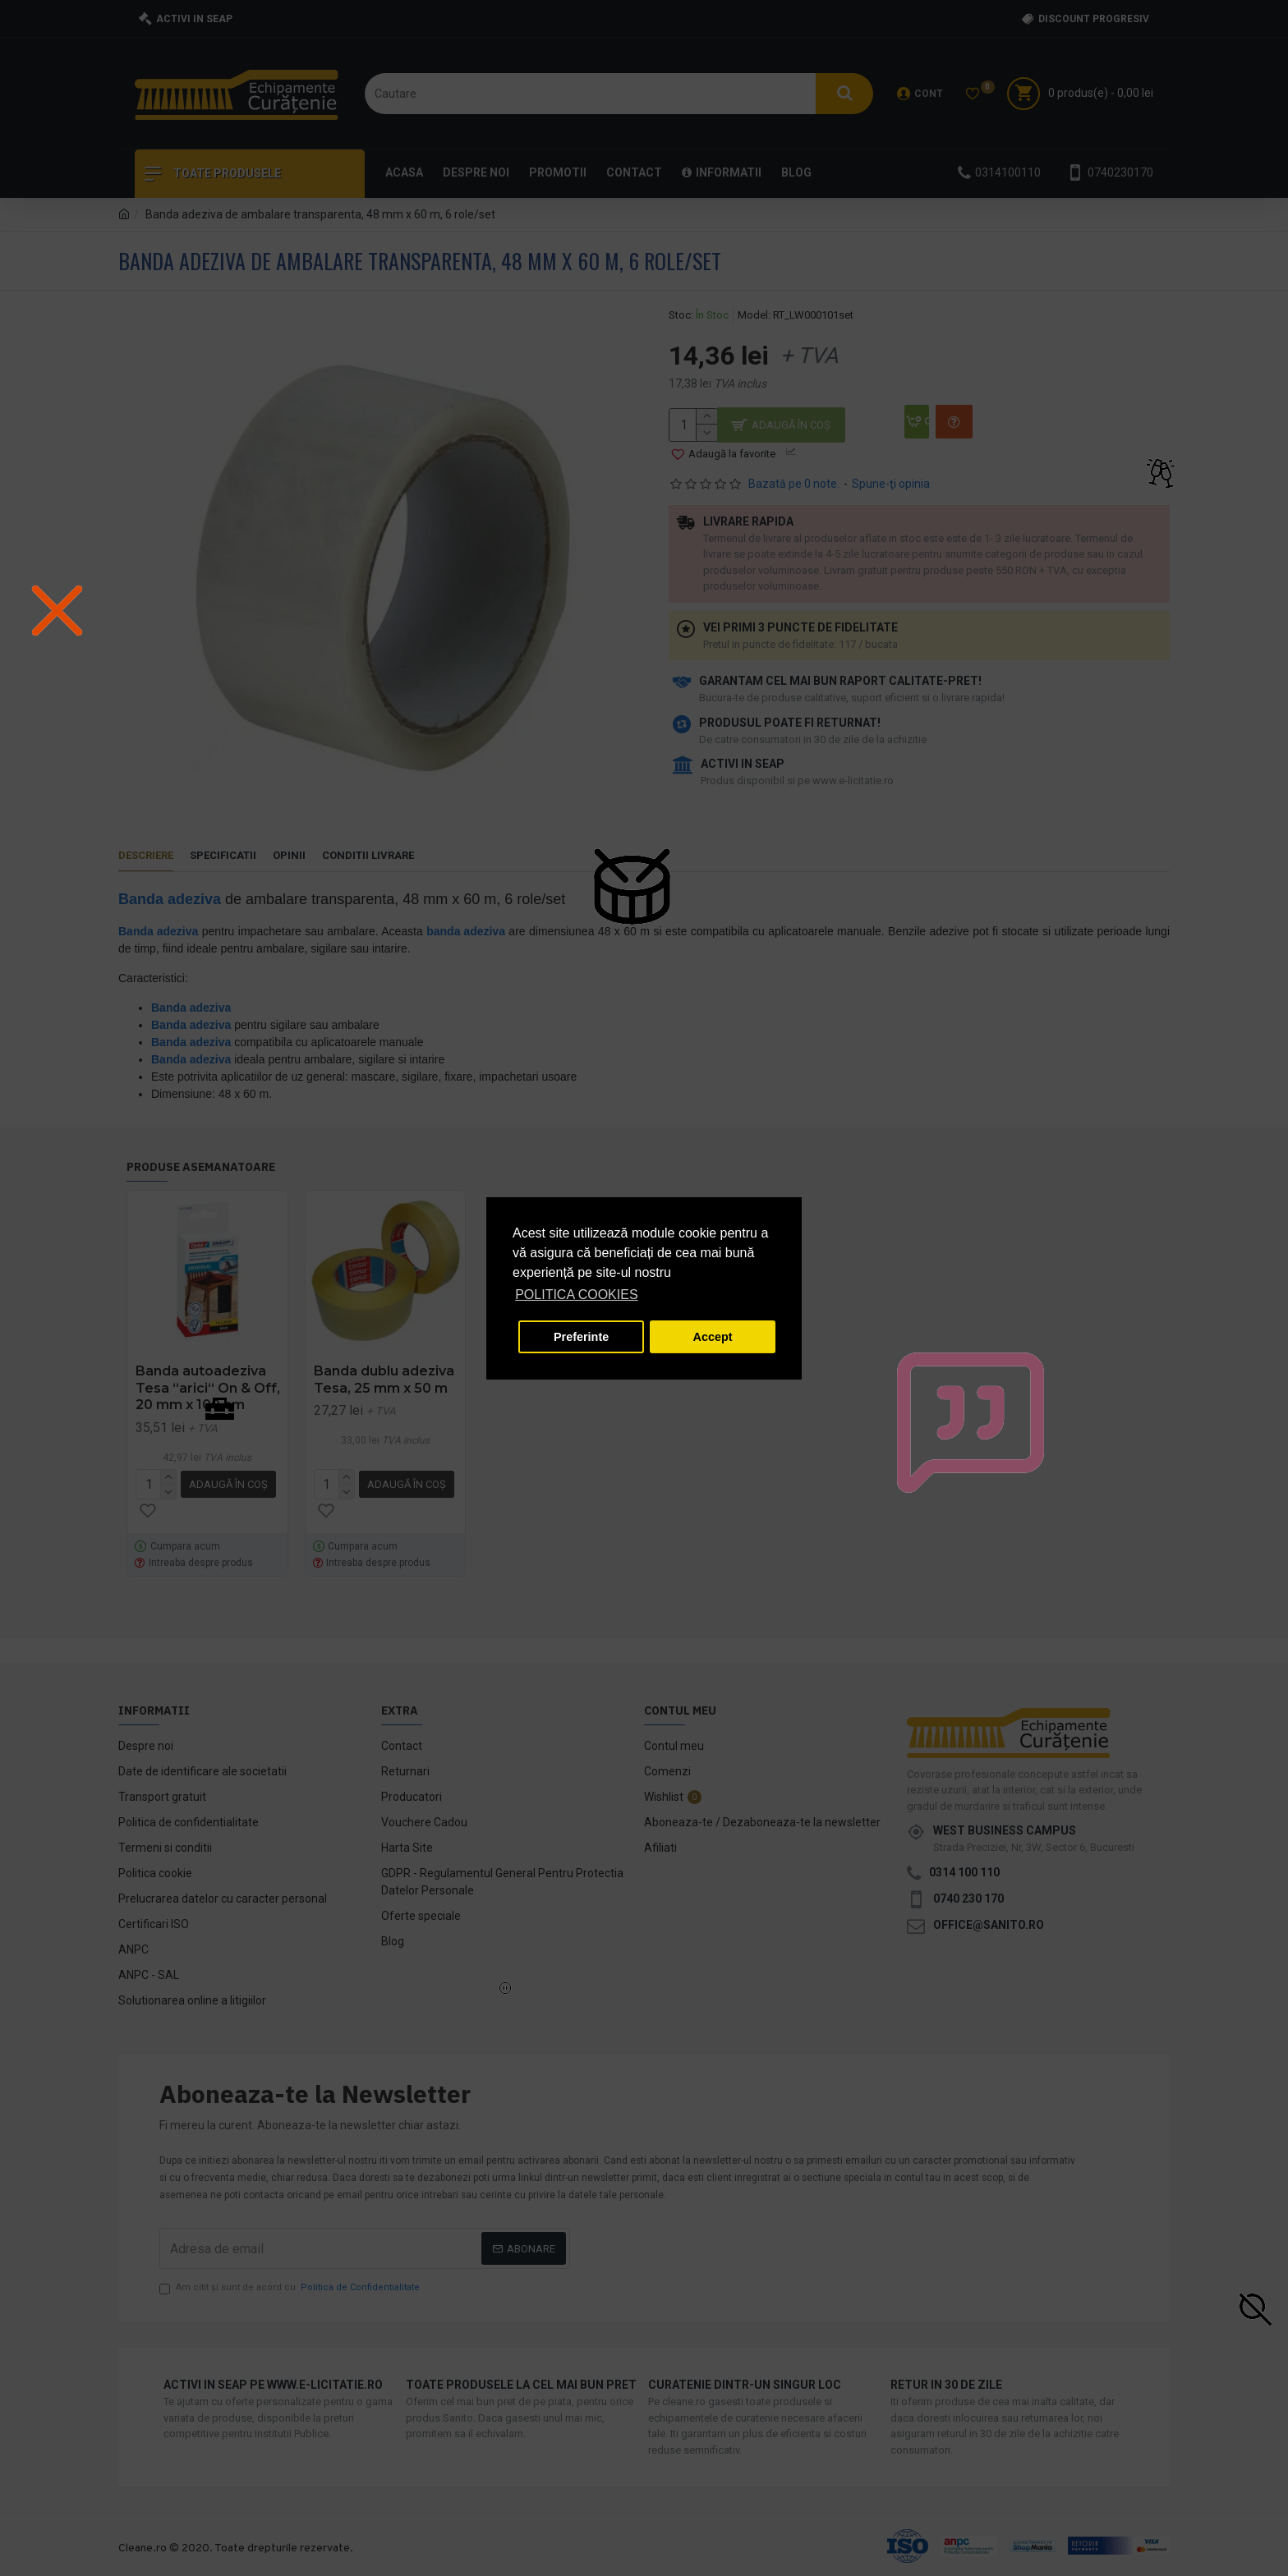 Image resolution: width=1288 pixels, height=2576 pixels. What do you see at coordinates (1255, 2309) in the screenshot?
I see `search functionality is disabled` at bounding box center [1255, 2309].